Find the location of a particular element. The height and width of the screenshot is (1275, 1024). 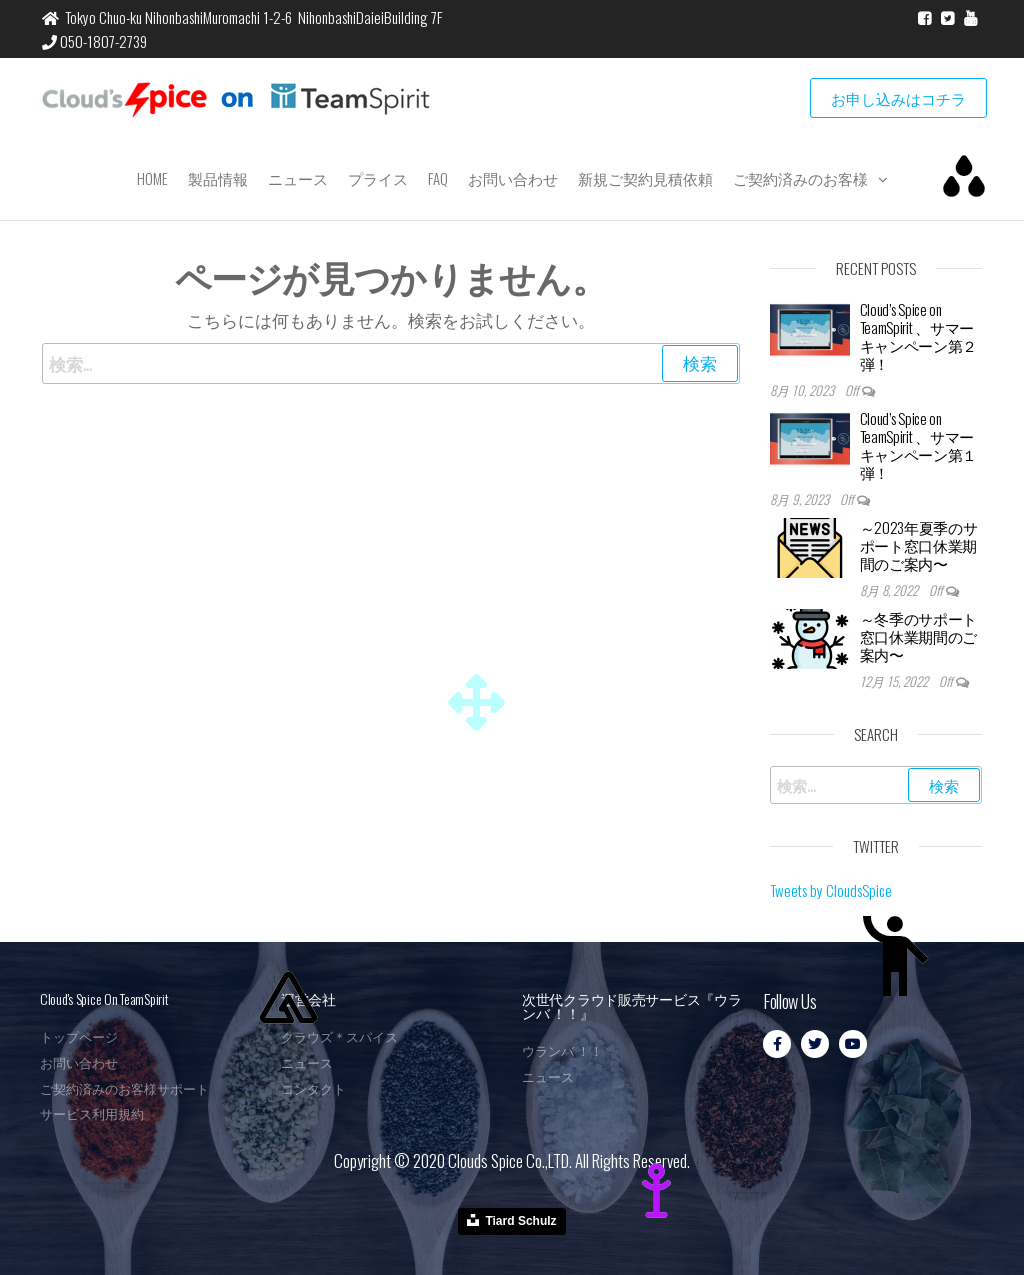

browse clothing or wardrobe items is located at coordinates (656, 1190).